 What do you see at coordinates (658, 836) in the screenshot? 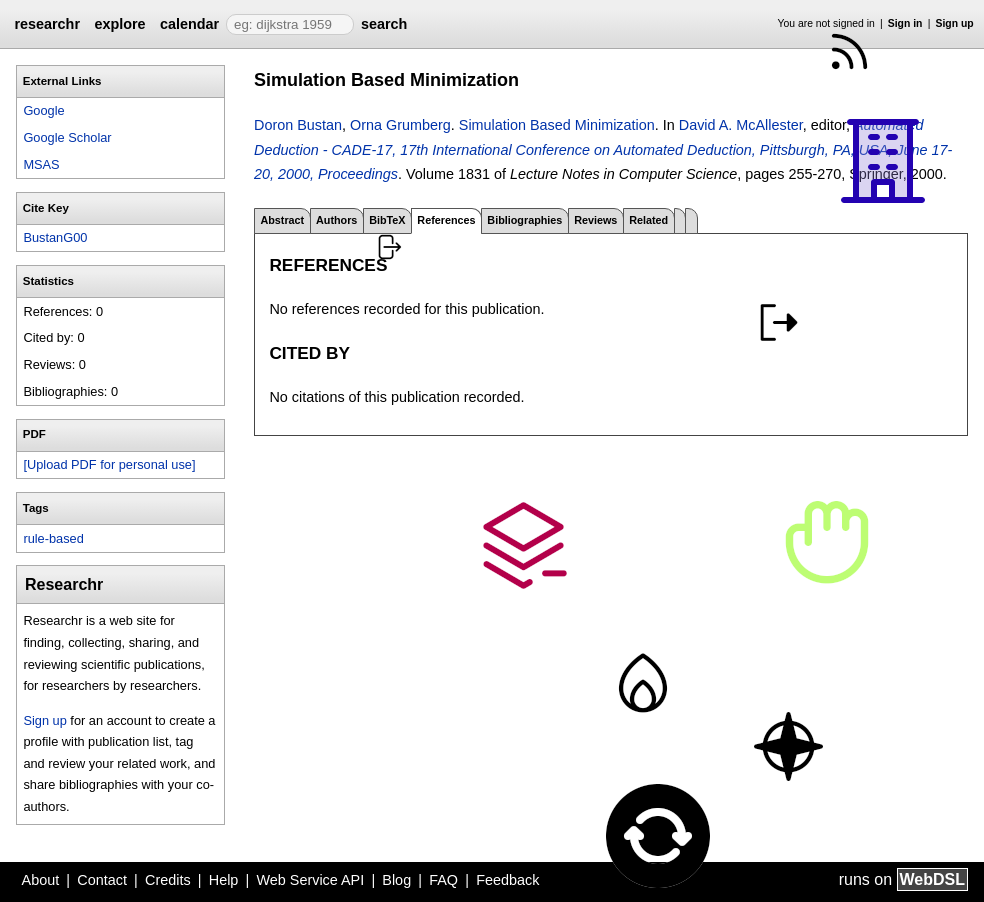
I see `sync data or refresh content` at bounding box center [658, 836].